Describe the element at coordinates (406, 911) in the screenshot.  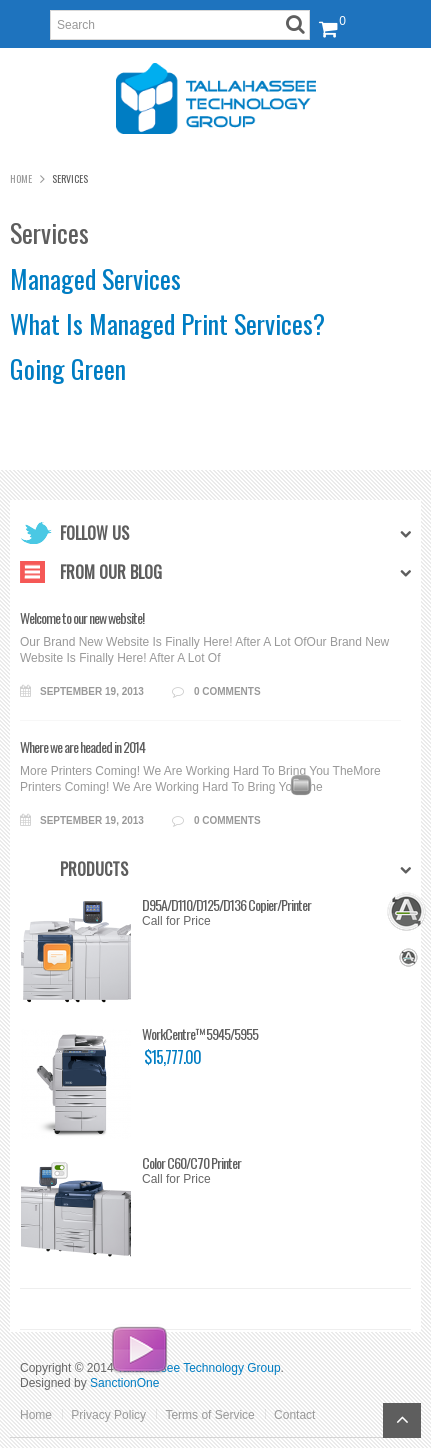
I see `check for available software updates` at that location.